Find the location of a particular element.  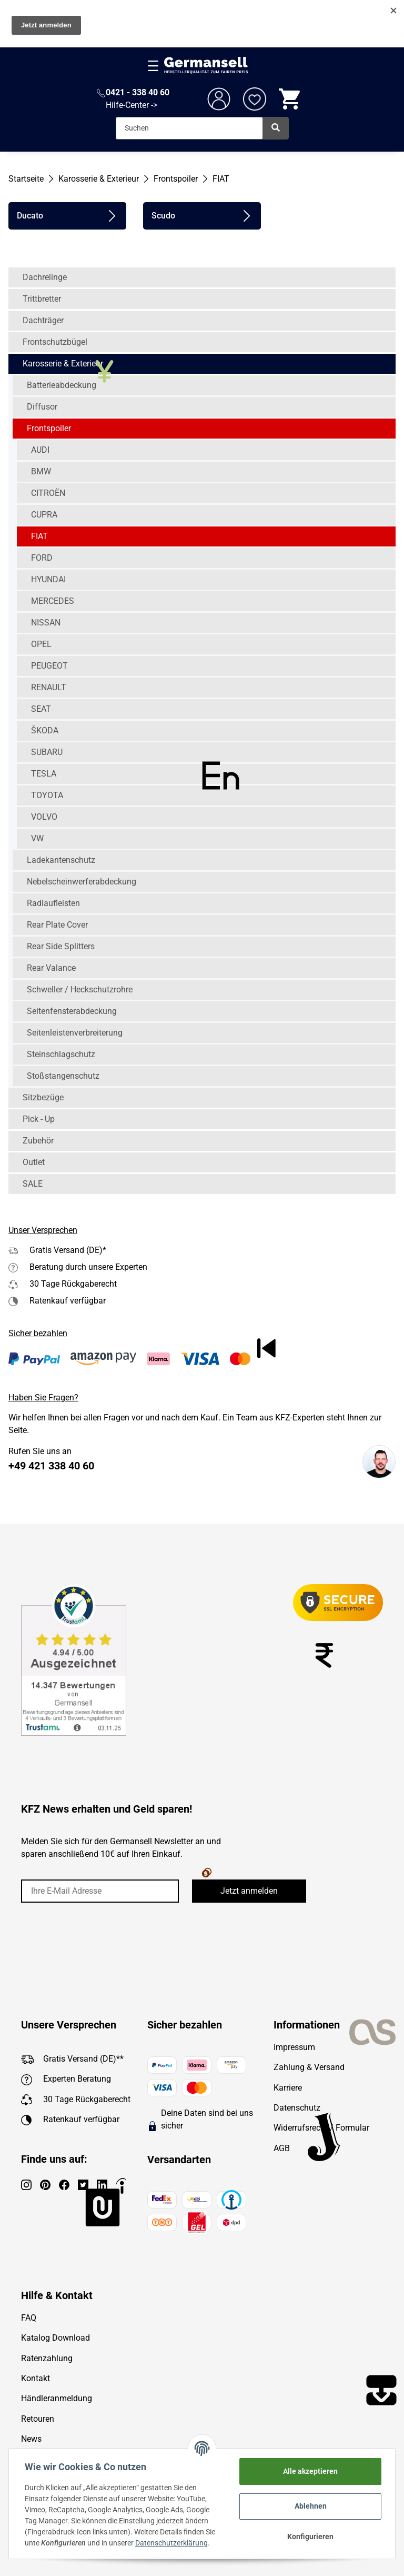

jameson irish whiskey brand logo is located at coordinates (324, 2137).